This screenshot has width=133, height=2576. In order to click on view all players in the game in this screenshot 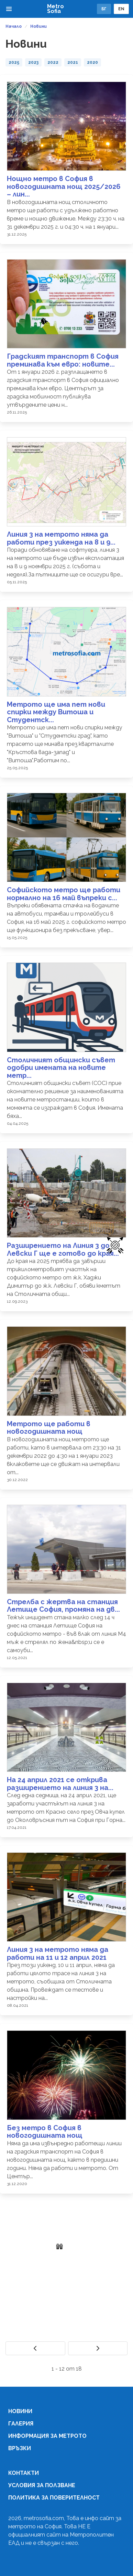, I will do `click(99, 1740)`.